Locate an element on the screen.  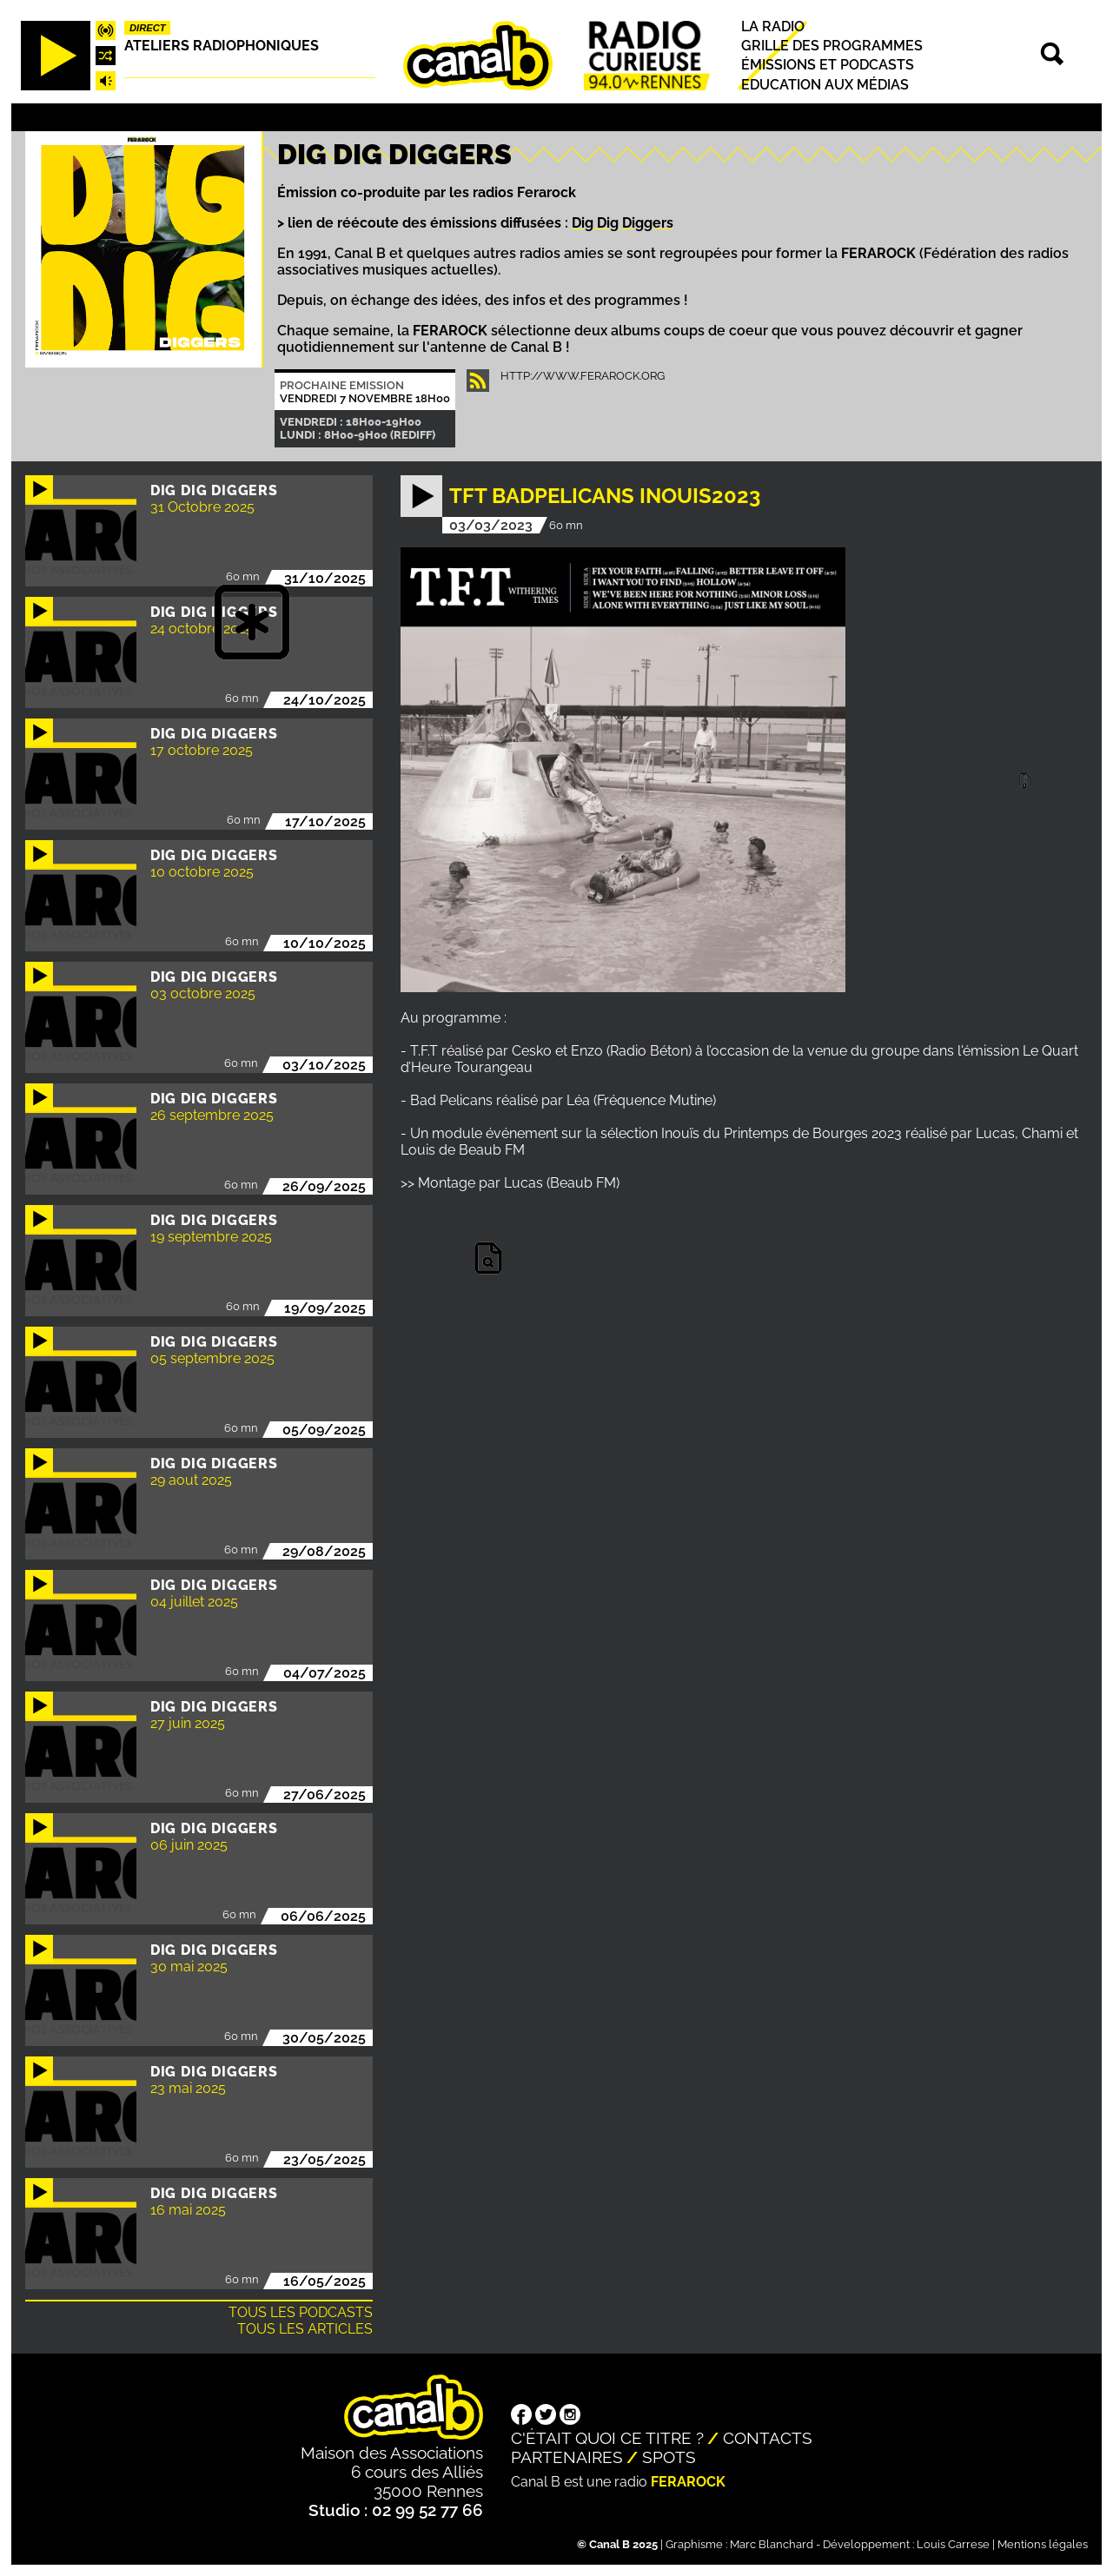
view or open a compressed zip file is located at coordinates (1024, 780).